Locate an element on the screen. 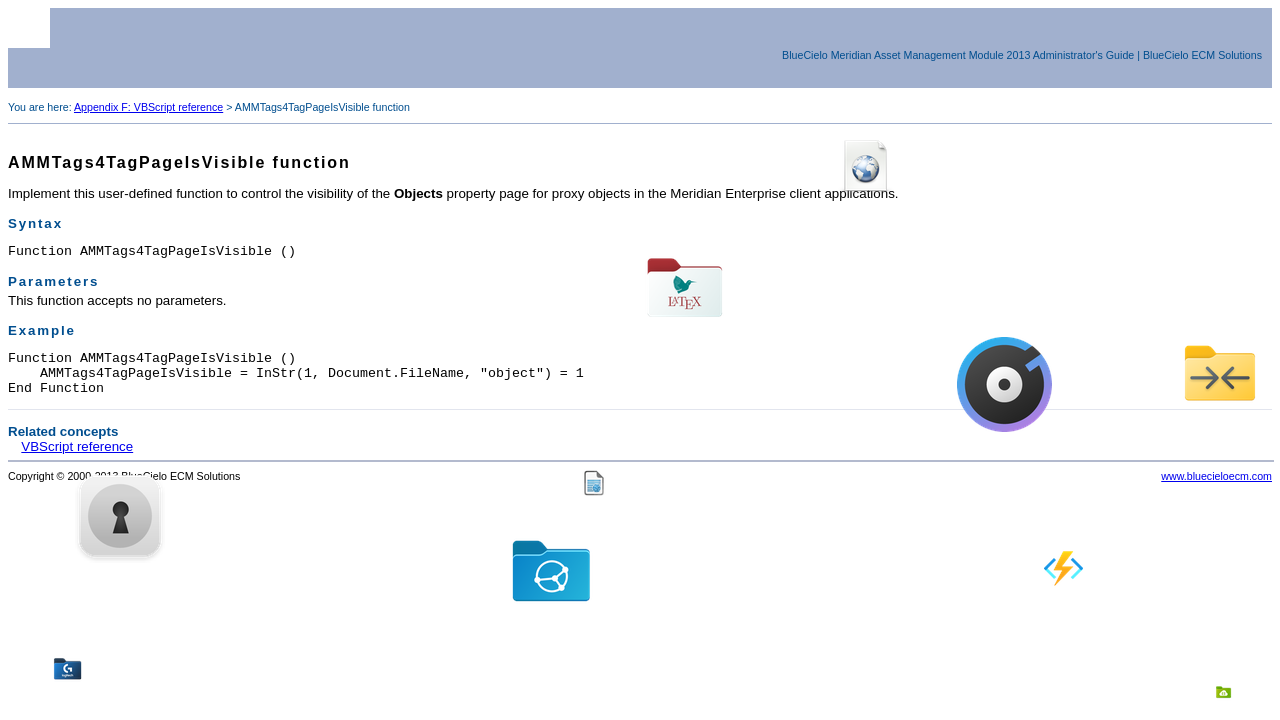 Image resolution: width=1280 pixels, height=720 pixels. open 4k video downloader folder is located at coordinates (1223, 692).